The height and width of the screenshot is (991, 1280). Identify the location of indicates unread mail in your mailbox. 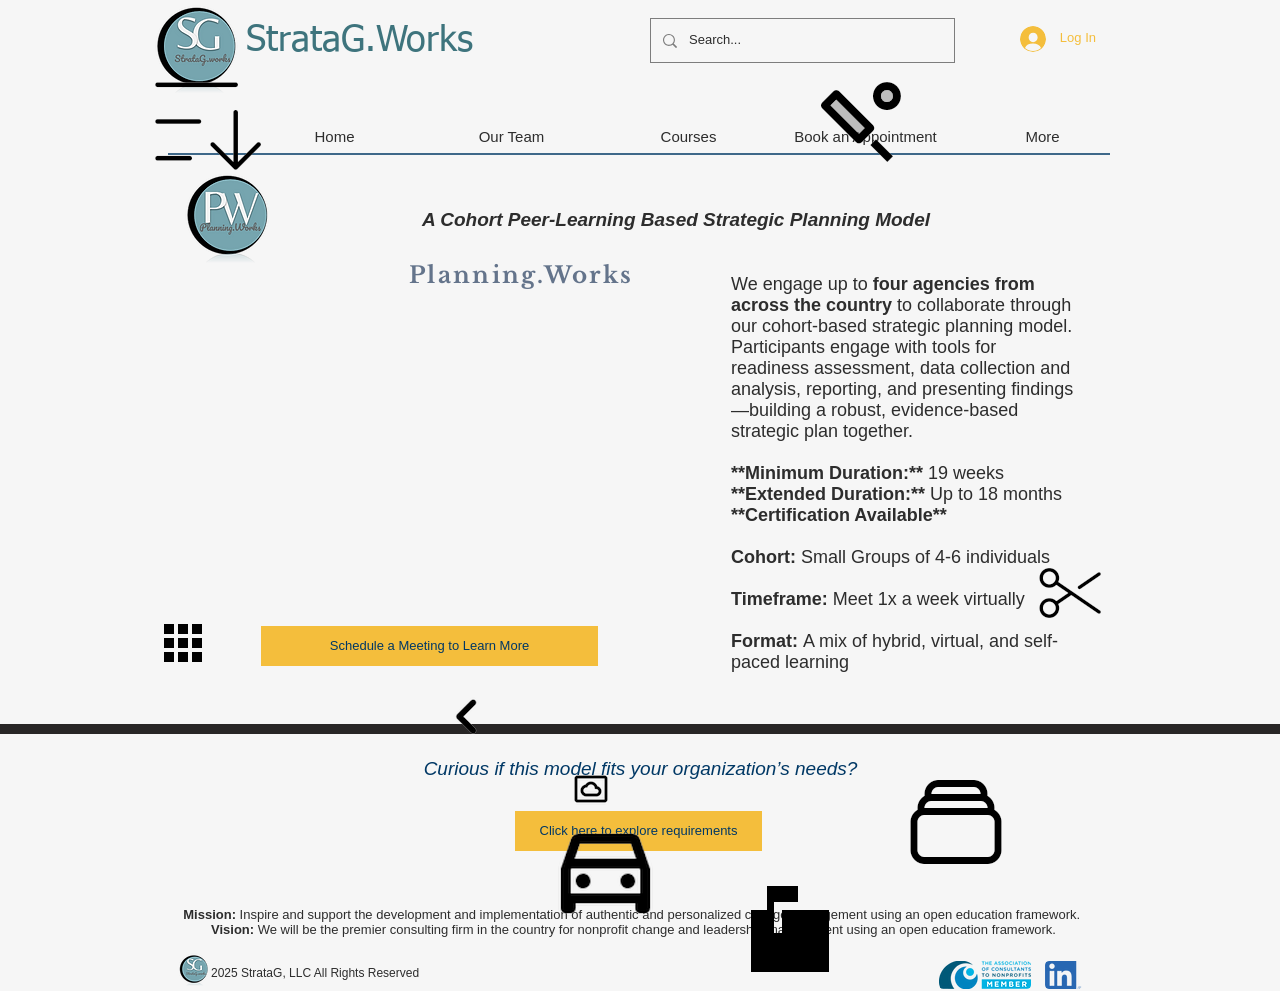
(790, 933).